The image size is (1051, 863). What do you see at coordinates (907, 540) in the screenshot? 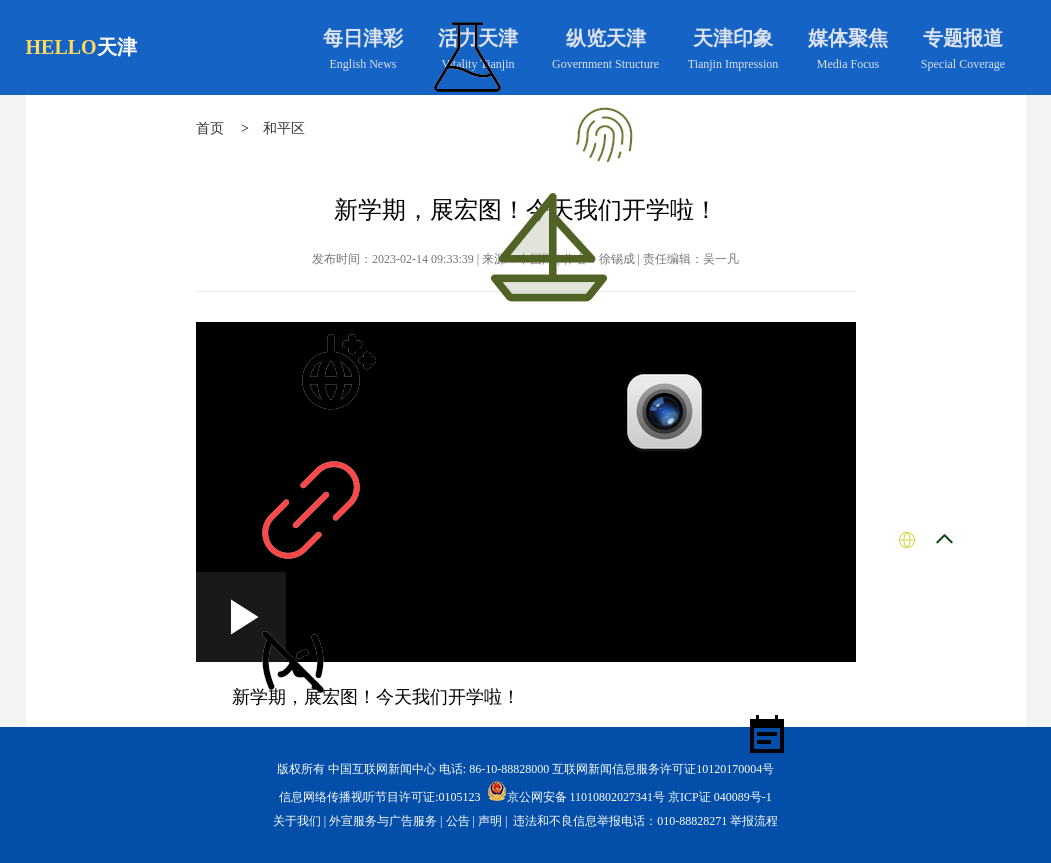
I see `switch to global or worldwide view` at bounding box center [907, 540].